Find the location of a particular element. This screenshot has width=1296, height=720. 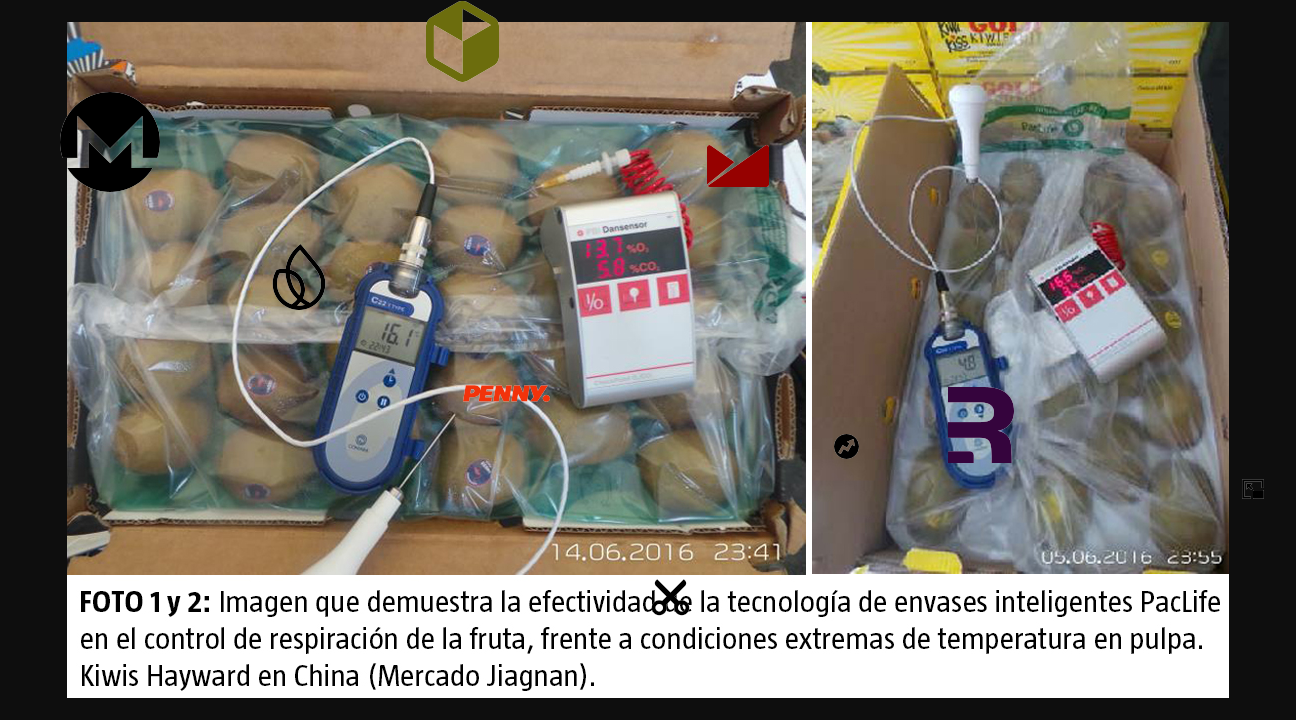

remix framework logo is located at coordinates (981, 425).